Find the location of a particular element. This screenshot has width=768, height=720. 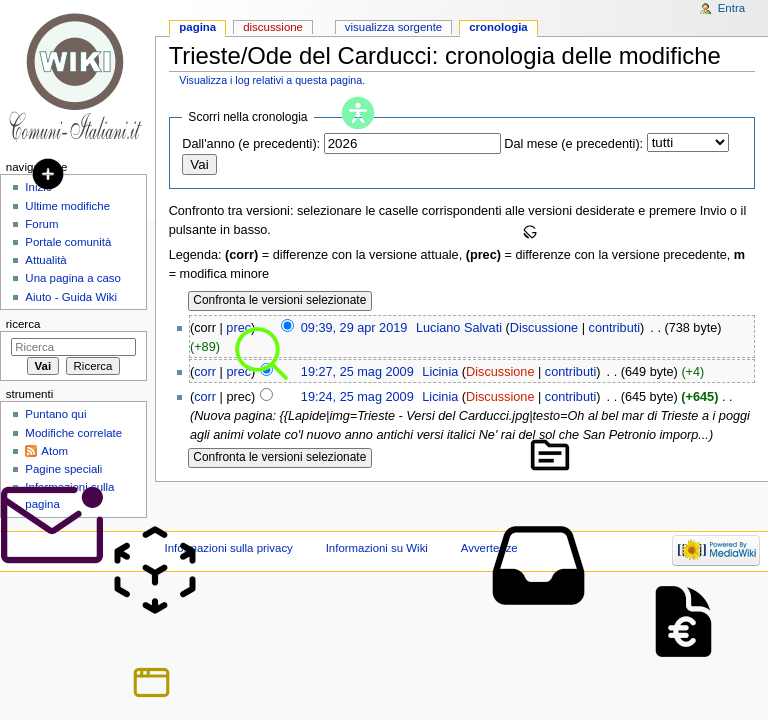

Gatsby framework logo is located at coordinates (530, 232).